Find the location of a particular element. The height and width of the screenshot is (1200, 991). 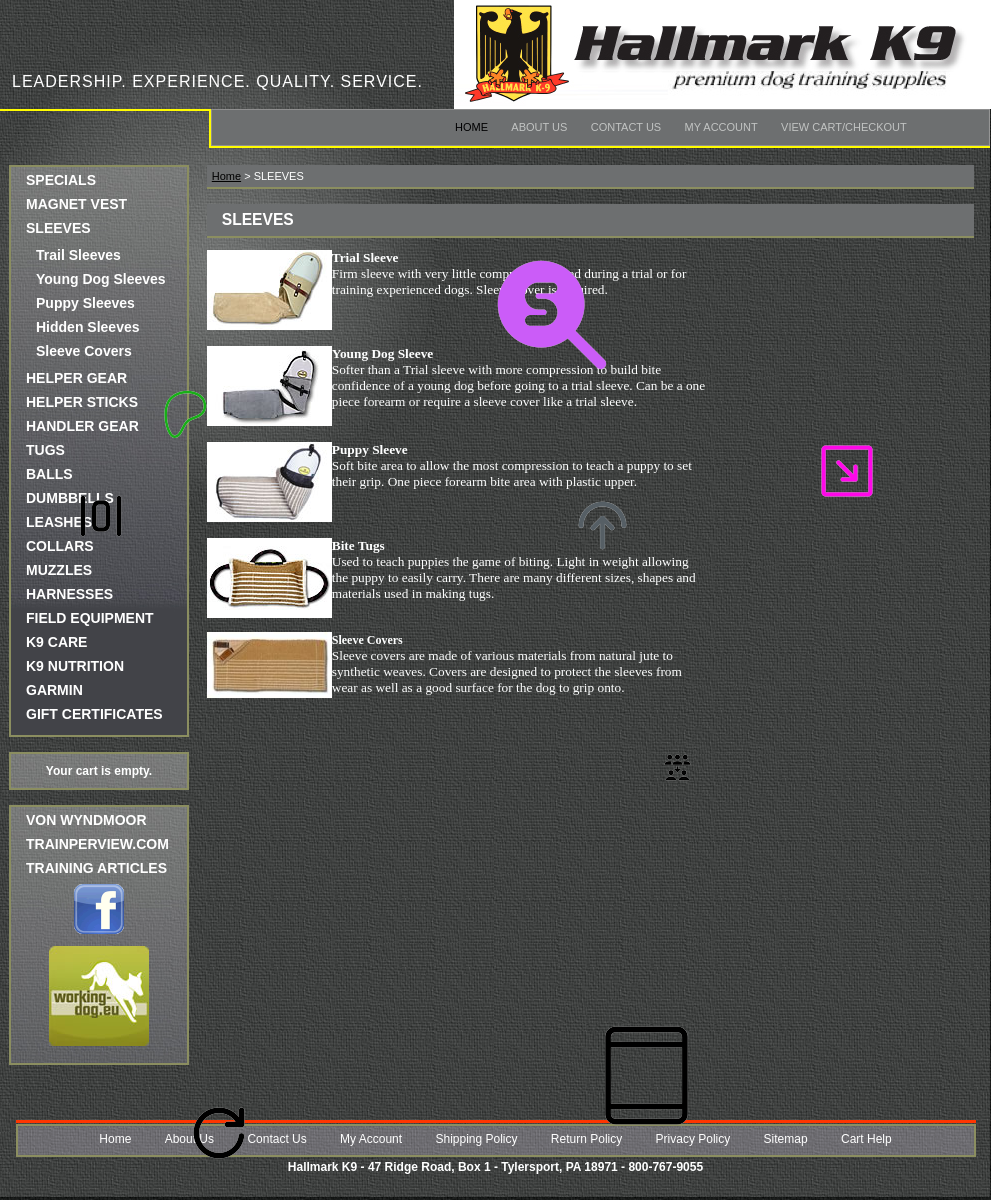

navigate to the next item diagonally is located at coordinates (847, 471).